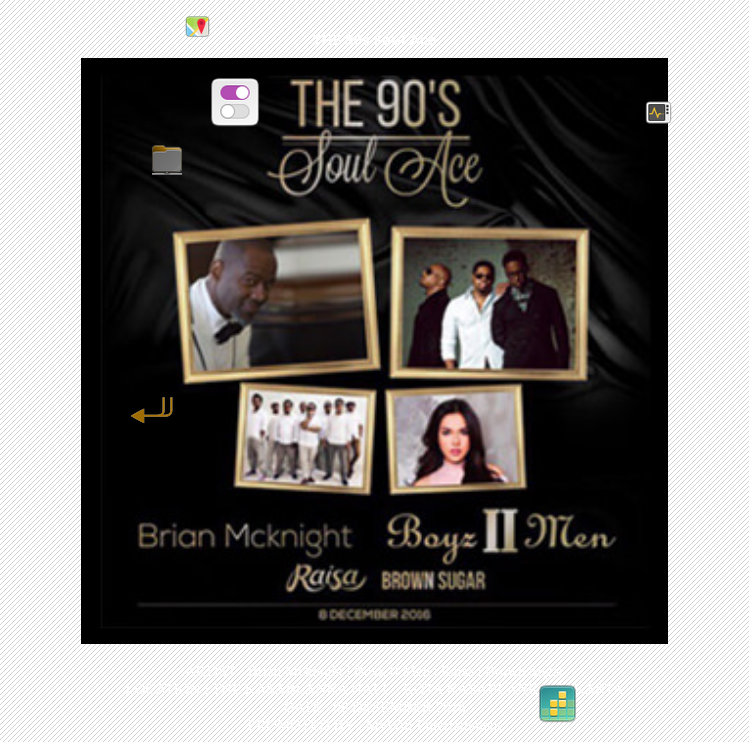  I want to click on open the maps application, so click(197, 26).